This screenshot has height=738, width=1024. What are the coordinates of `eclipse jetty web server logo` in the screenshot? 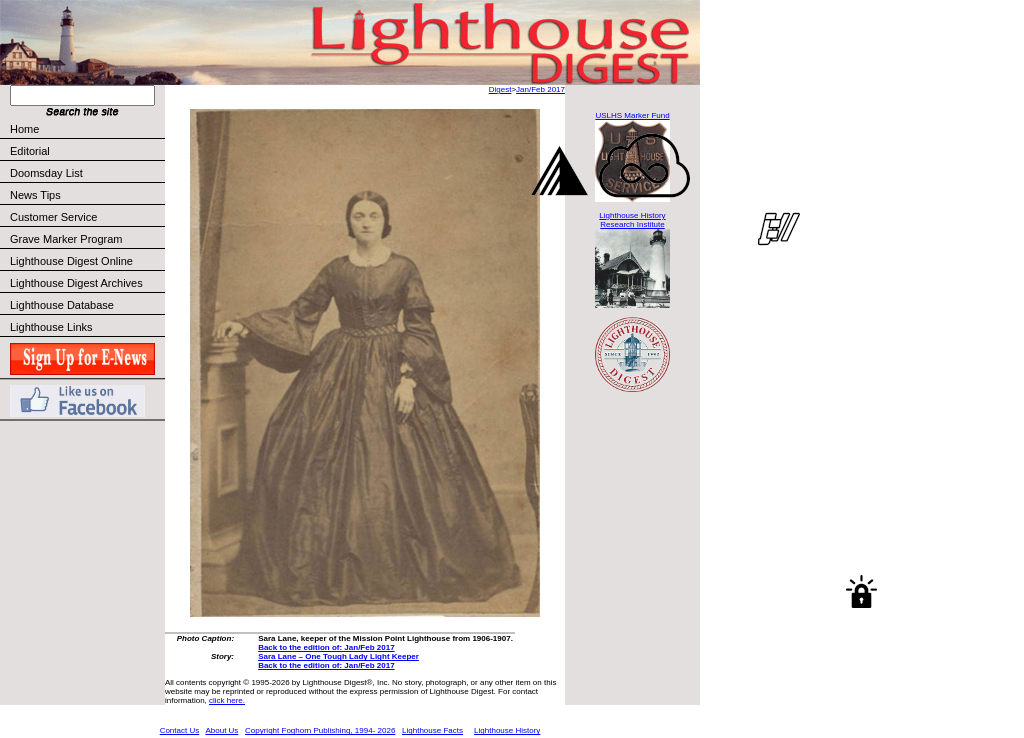 It's located at (779, 229).